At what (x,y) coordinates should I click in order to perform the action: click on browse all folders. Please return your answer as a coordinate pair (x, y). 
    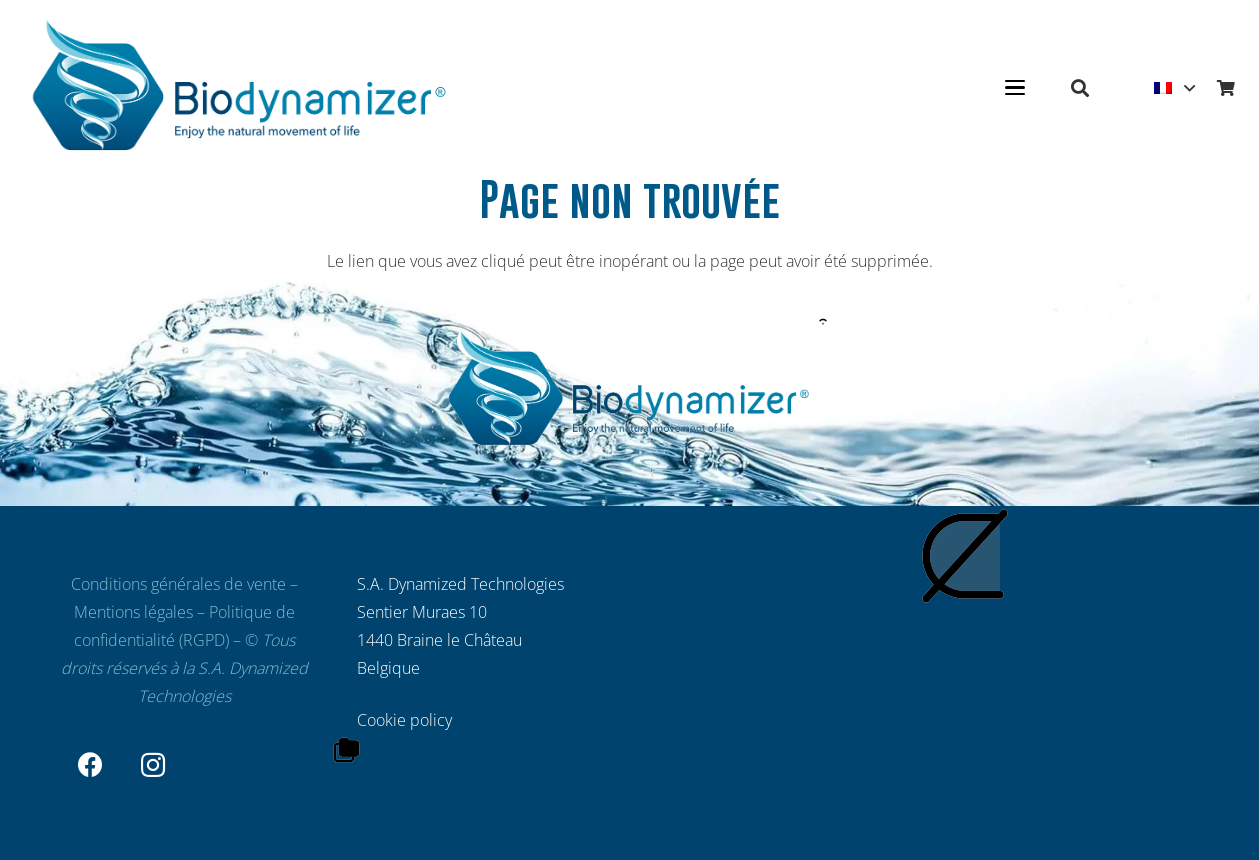
    Looking at the image, I should click on (346, 750).